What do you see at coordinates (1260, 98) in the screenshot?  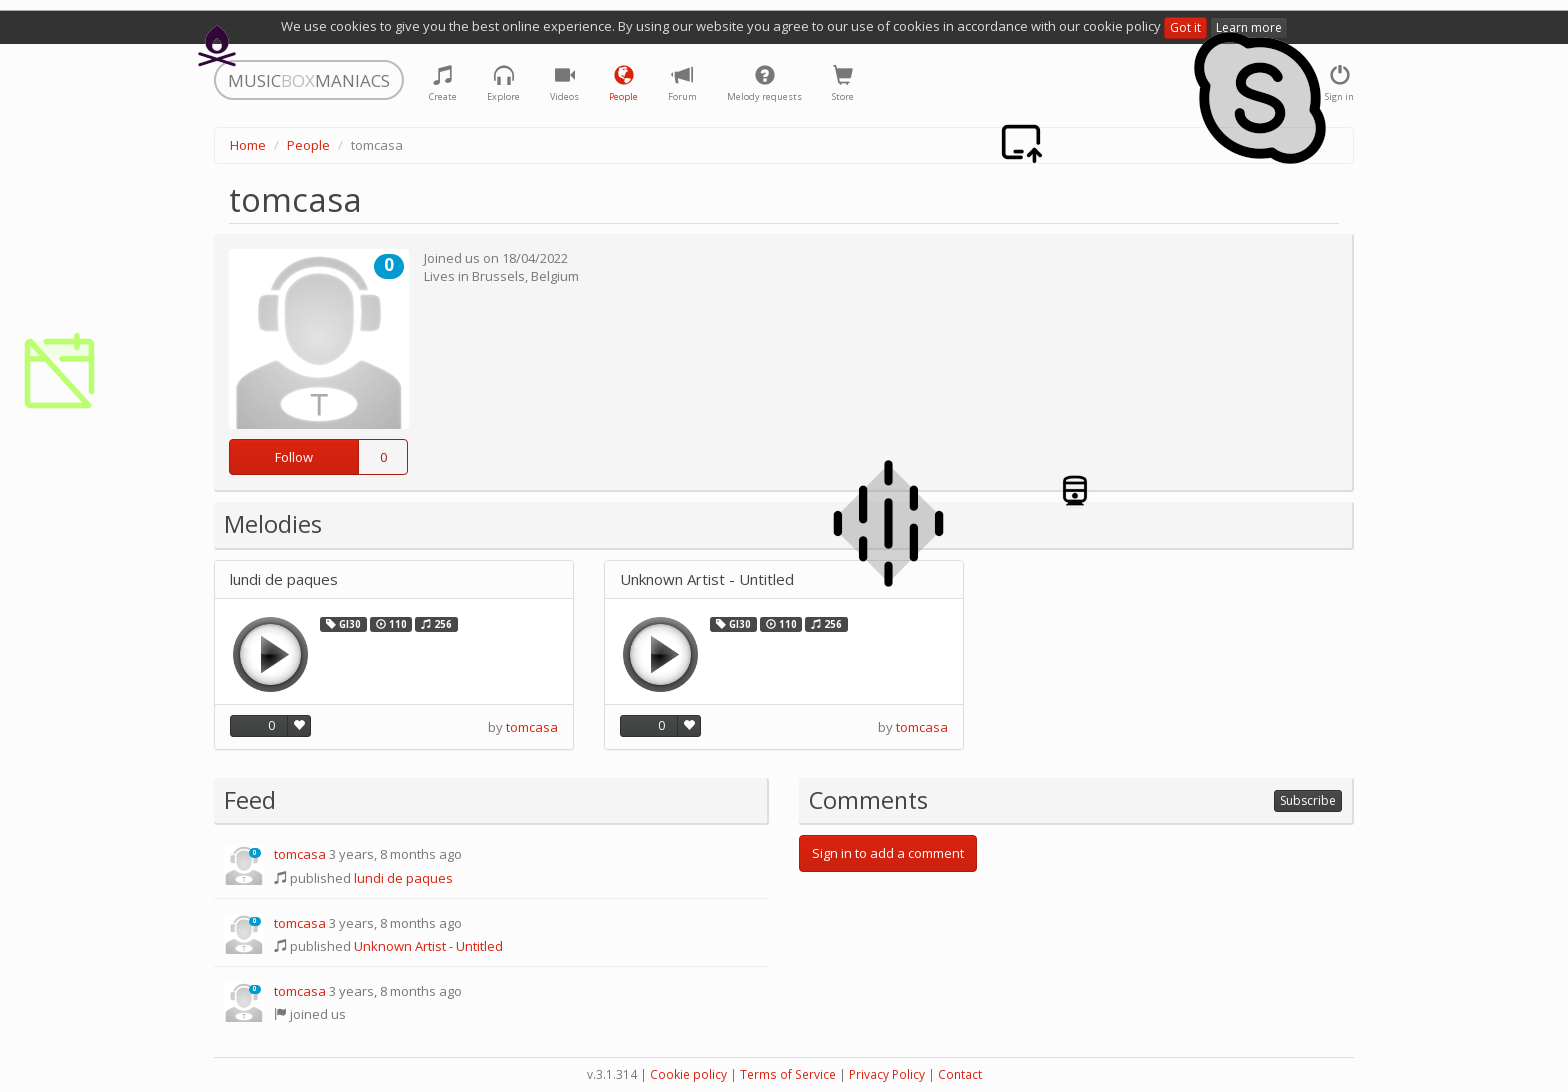 I see `open Skype app` at bounding box center [1260, 98].